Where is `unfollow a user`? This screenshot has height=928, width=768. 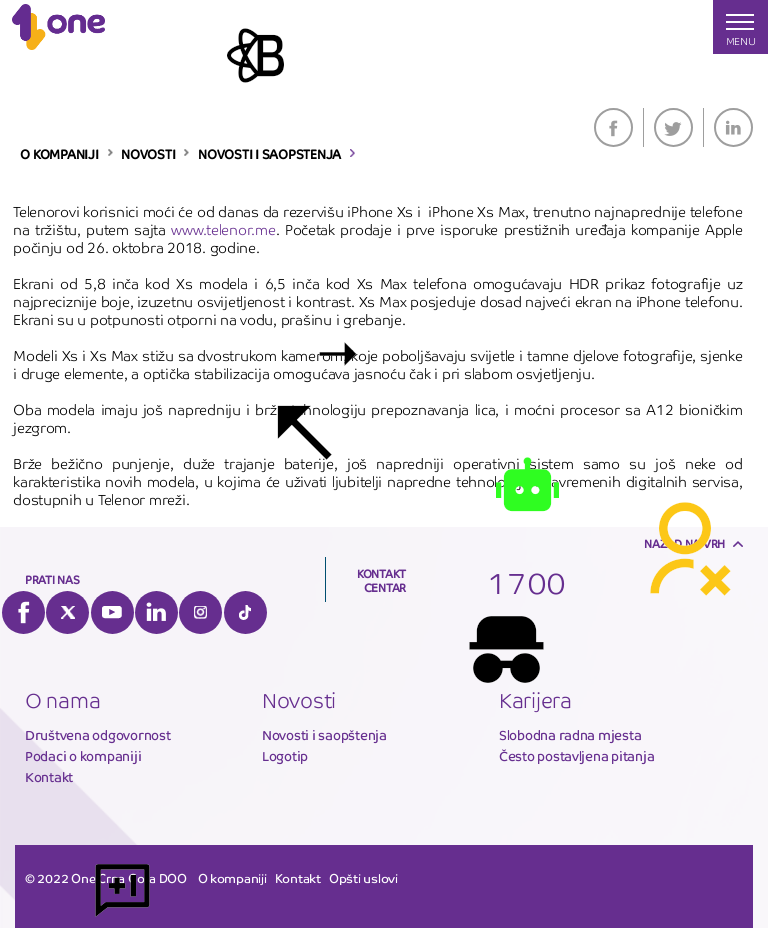 unfollow a user is located at coordinates (685, 550).